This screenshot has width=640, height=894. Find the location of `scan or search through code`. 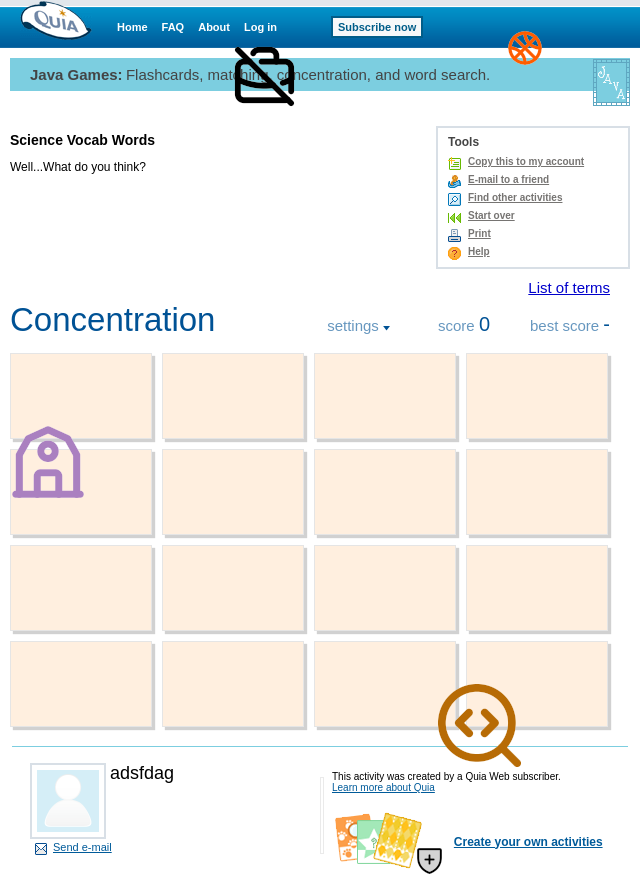

scan or search through code is located at coordinates (479, 725).